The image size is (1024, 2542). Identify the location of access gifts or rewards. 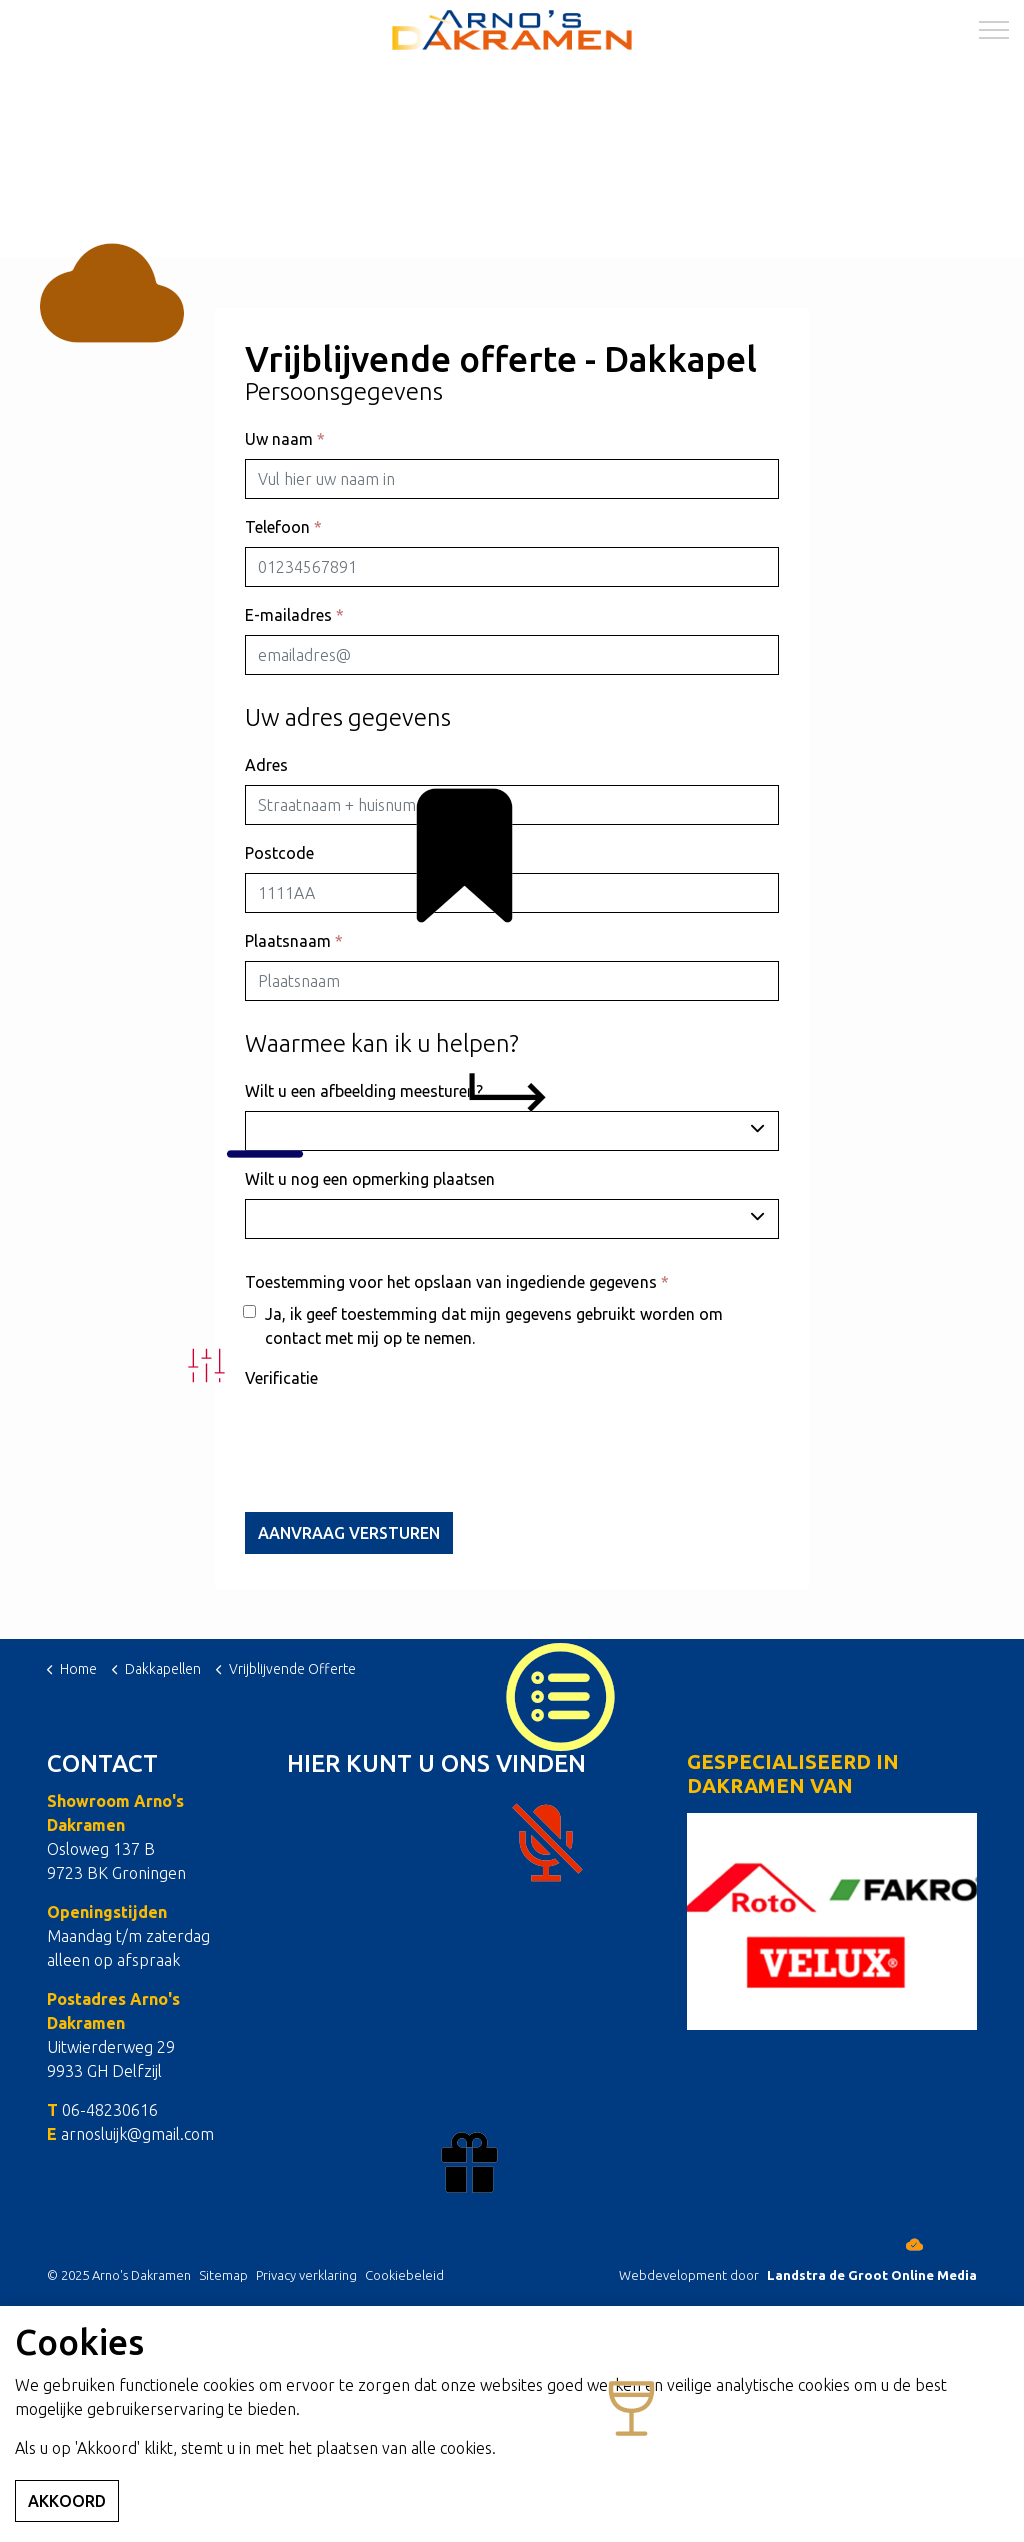
(469, 2162).